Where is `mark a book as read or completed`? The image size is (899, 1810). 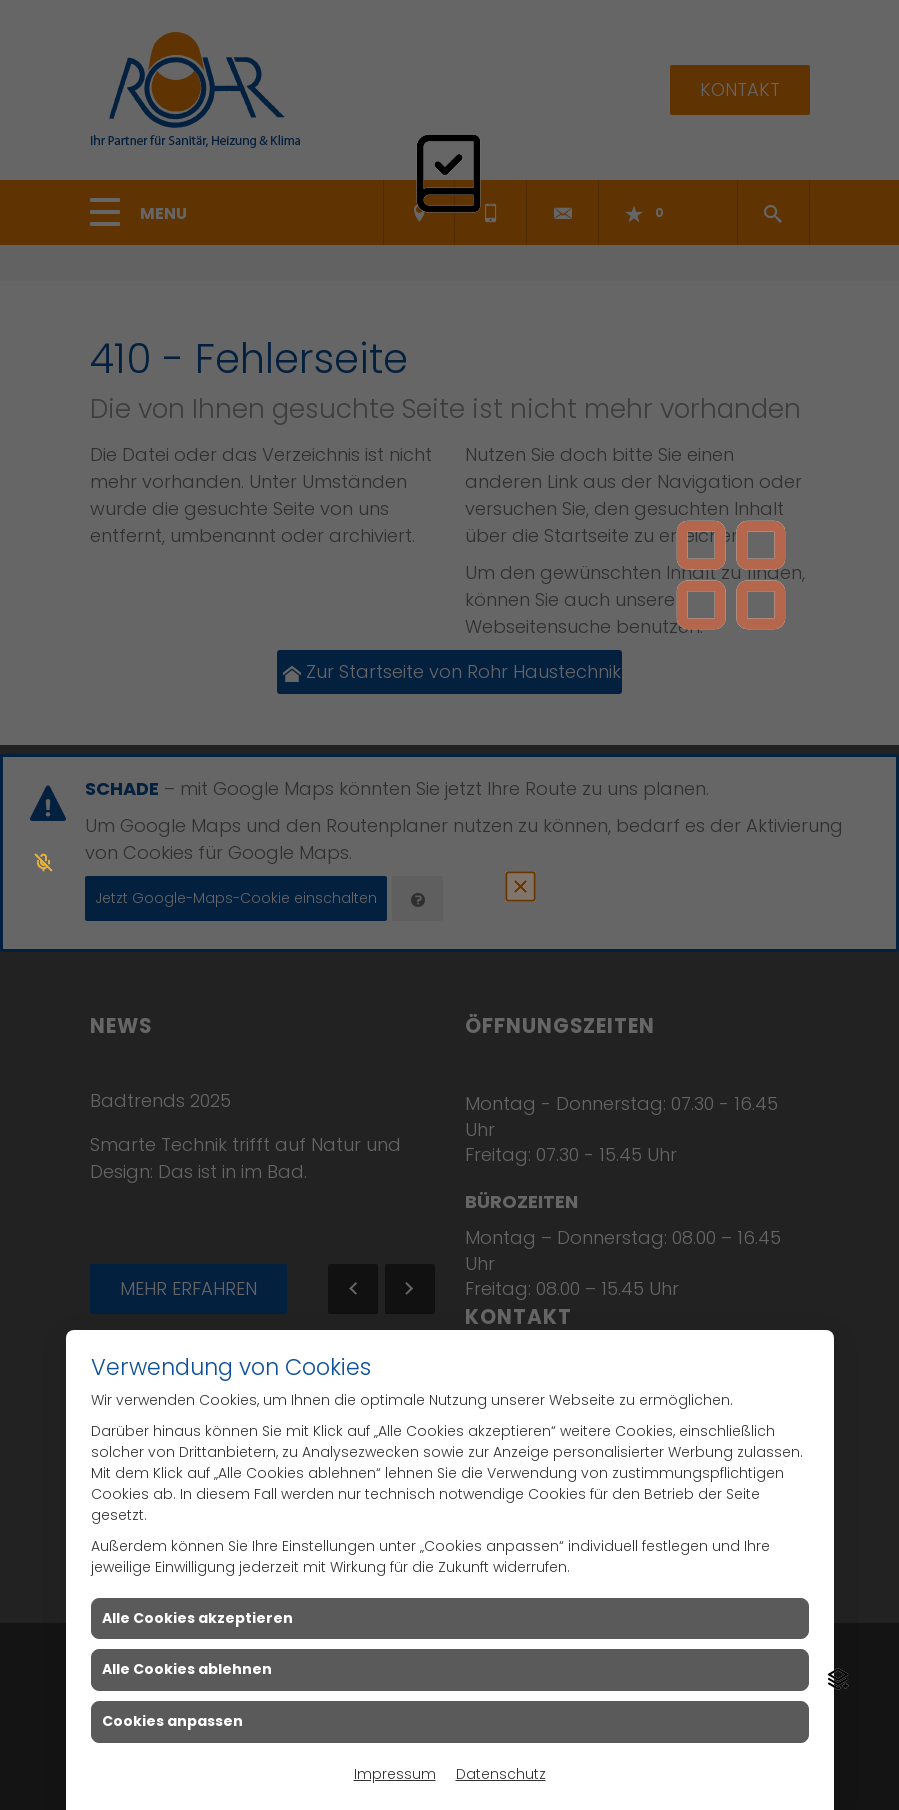
mark a book as read or completed is located at coordinates (448, 173).